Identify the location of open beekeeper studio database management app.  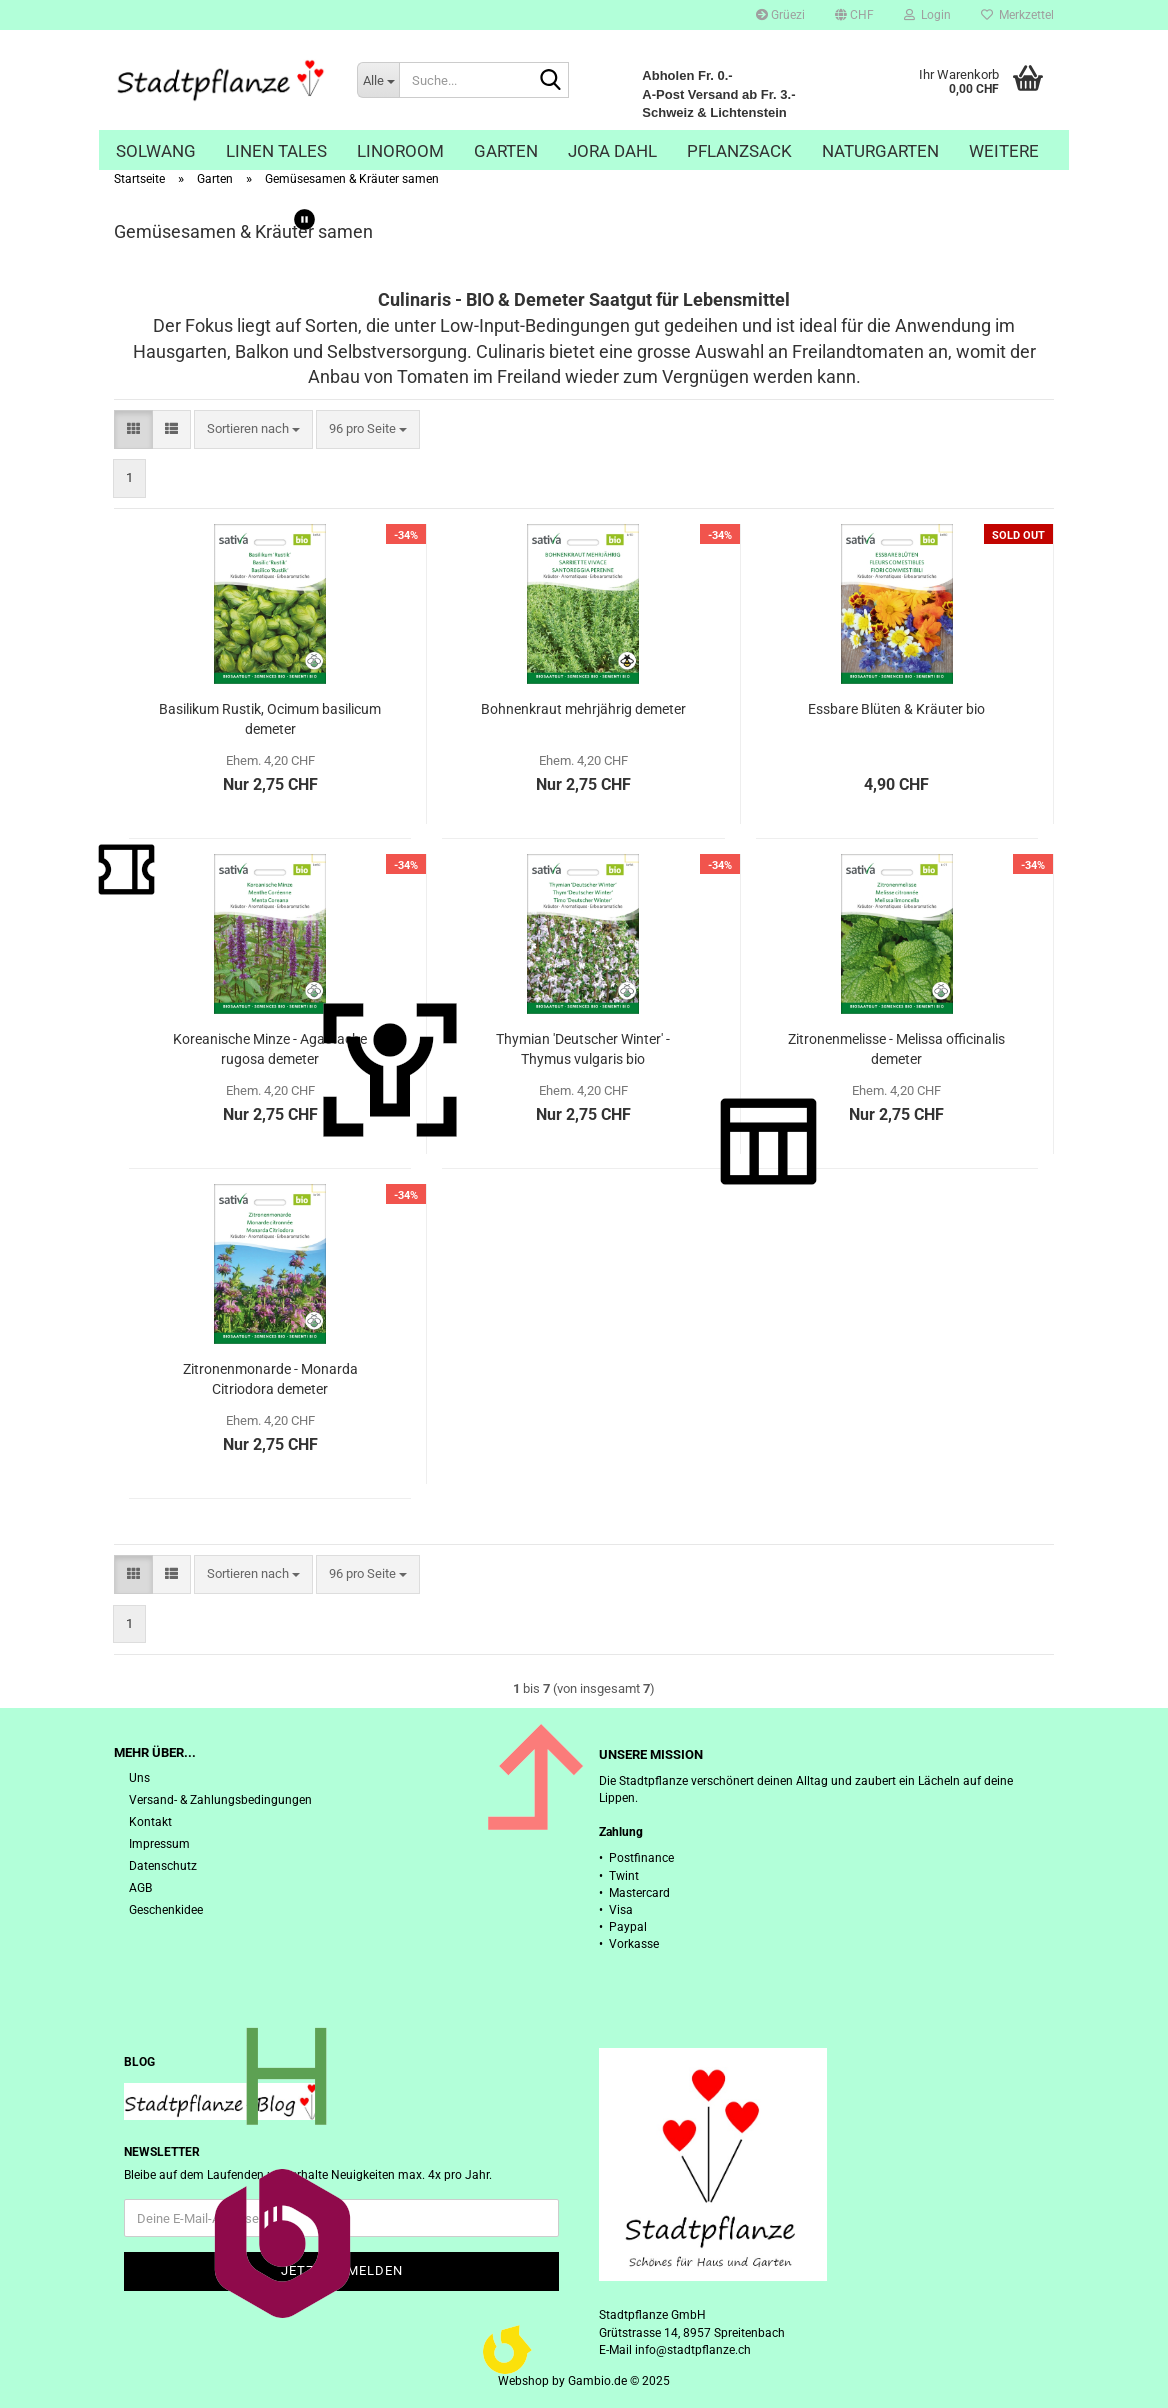
(282, 2243).